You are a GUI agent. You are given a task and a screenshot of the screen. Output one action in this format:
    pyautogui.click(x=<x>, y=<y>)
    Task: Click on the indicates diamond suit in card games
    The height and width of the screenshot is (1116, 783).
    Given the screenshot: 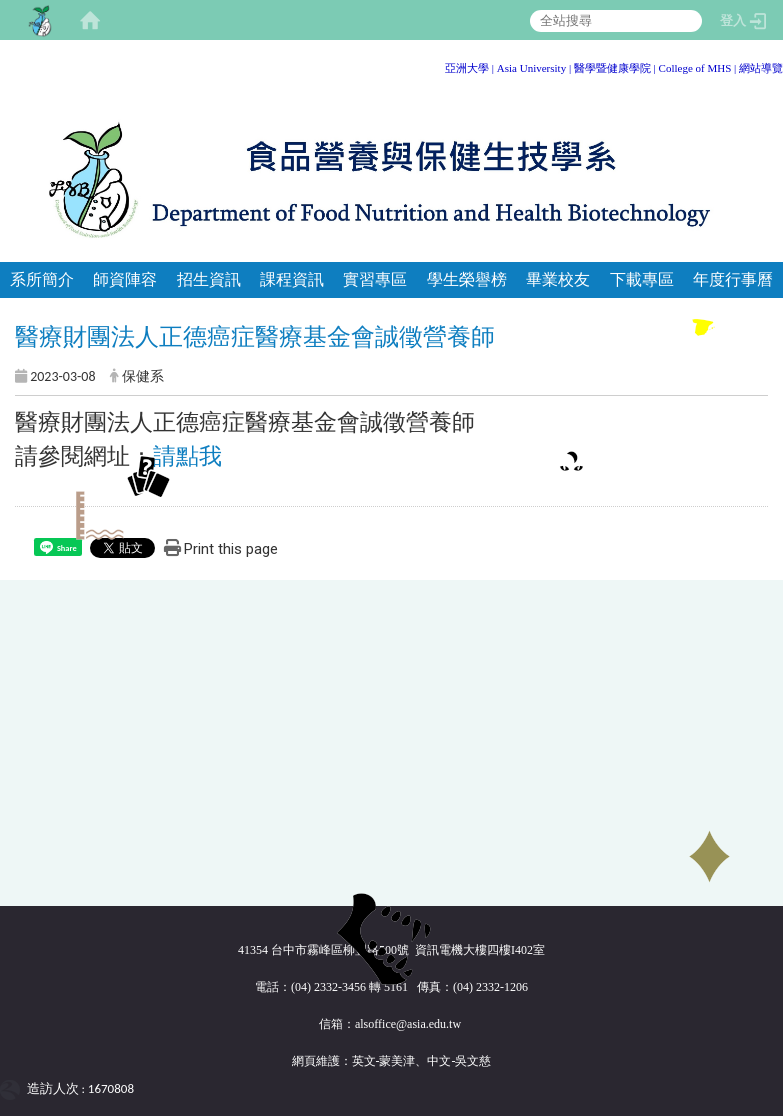 What is the action you would take?
    pyautogui.click(x=709, y=856)
    